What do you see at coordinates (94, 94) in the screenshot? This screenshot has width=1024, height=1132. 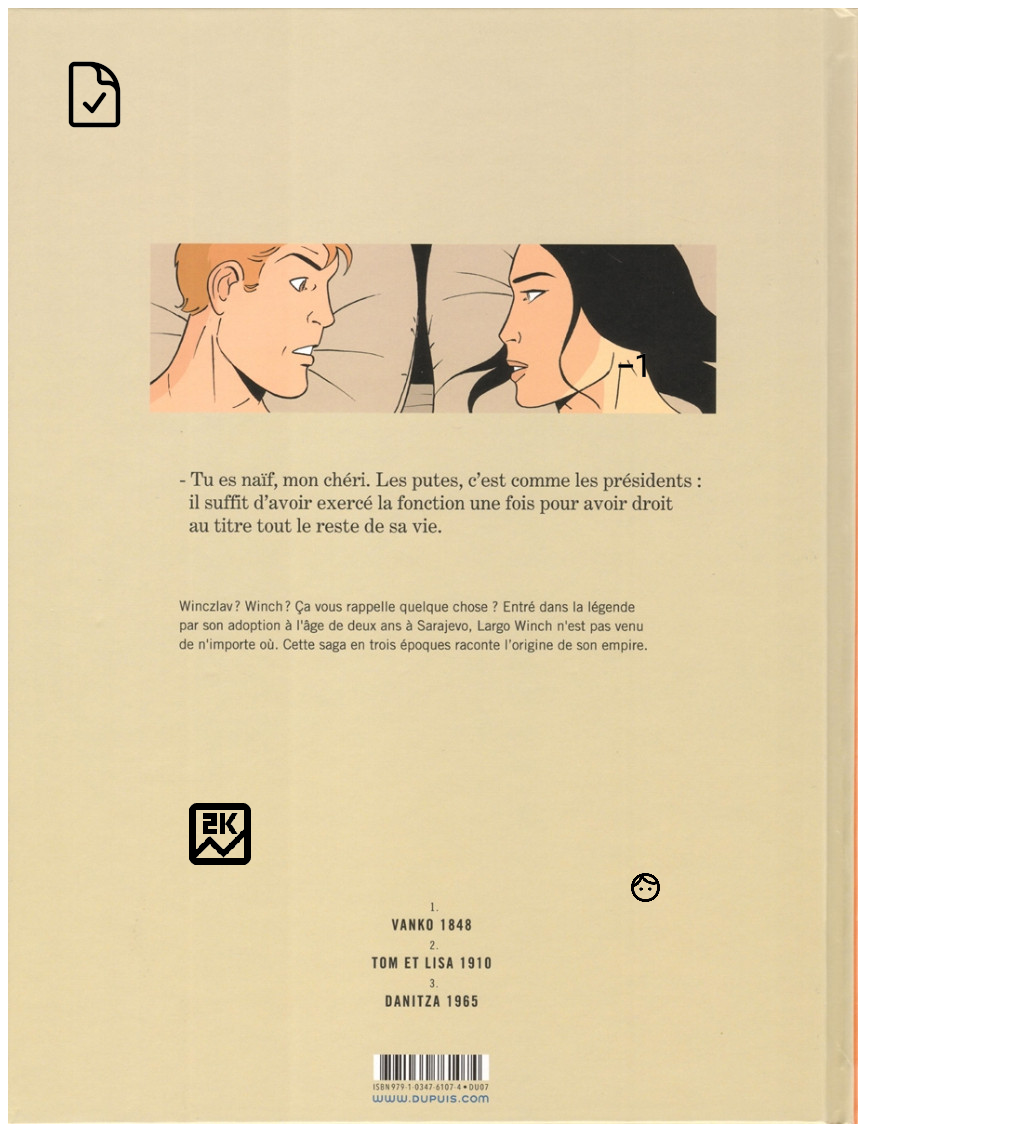 I see `document successfully verified or approved` at bounding box center [94, 94].